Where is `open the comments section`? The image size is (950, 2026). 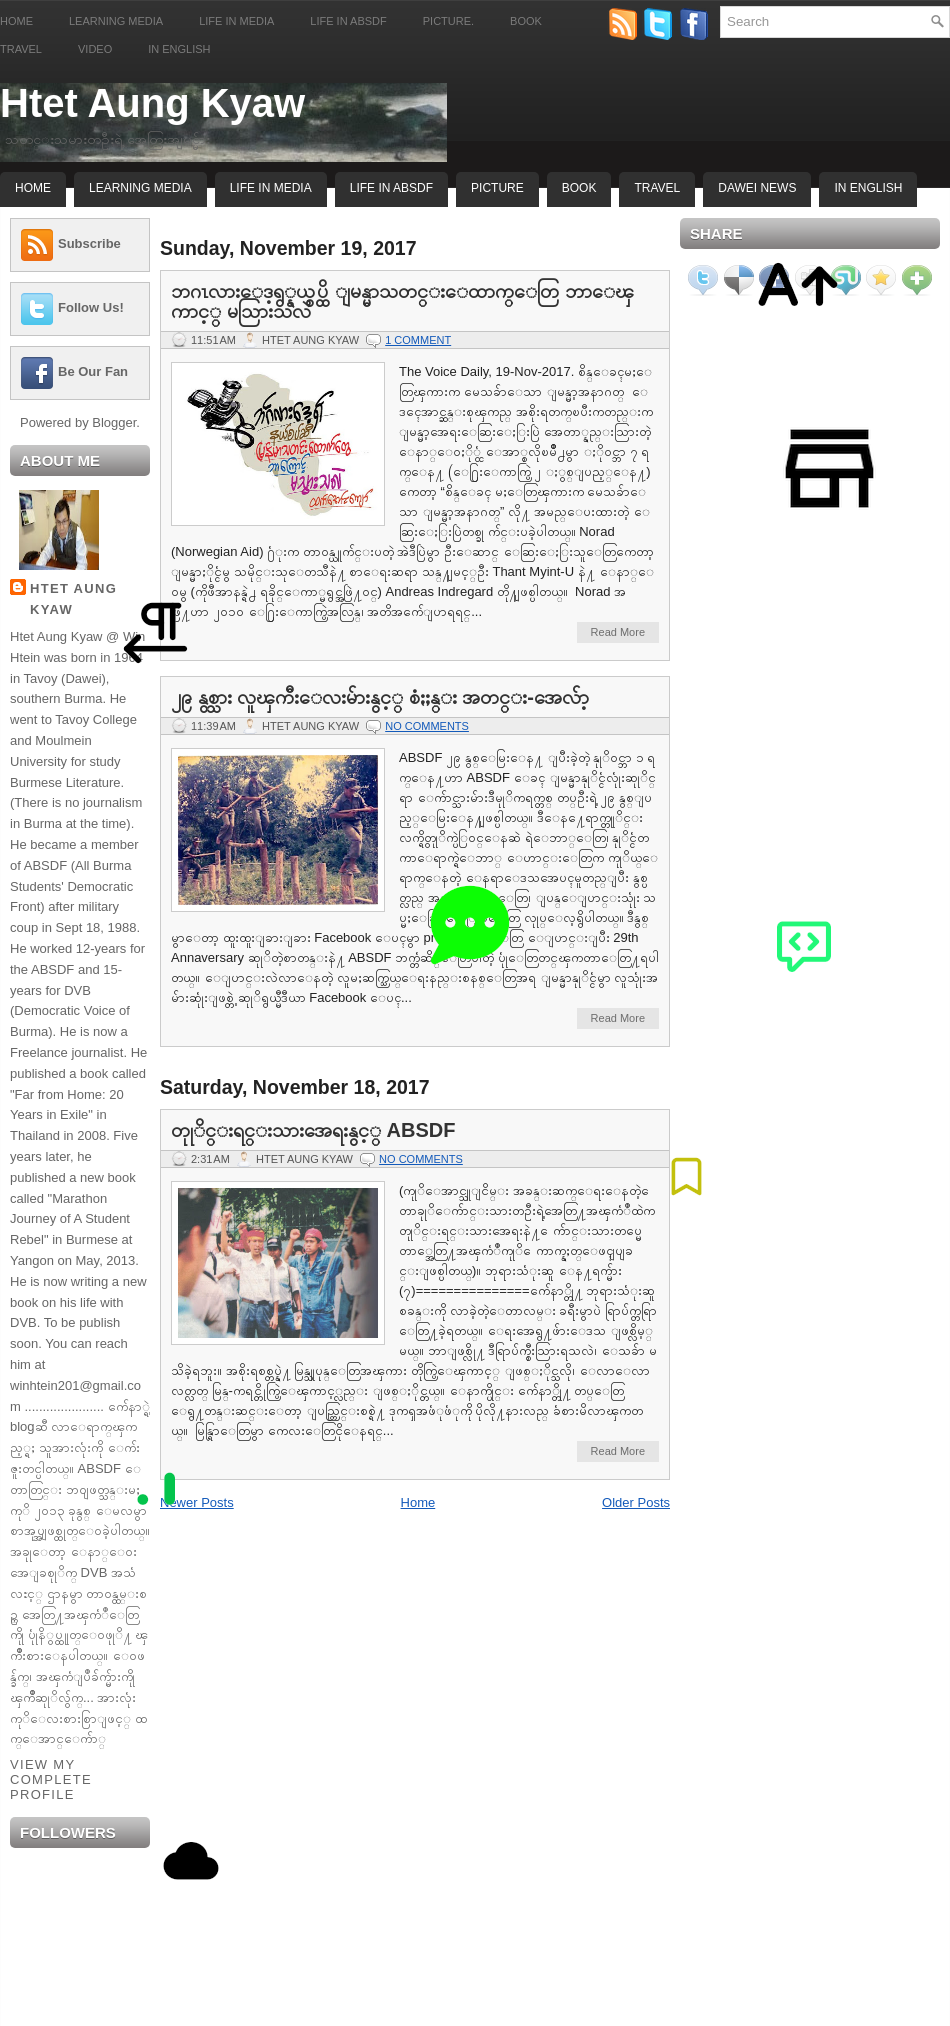
open the comments section is located at coordinates (470, 925).